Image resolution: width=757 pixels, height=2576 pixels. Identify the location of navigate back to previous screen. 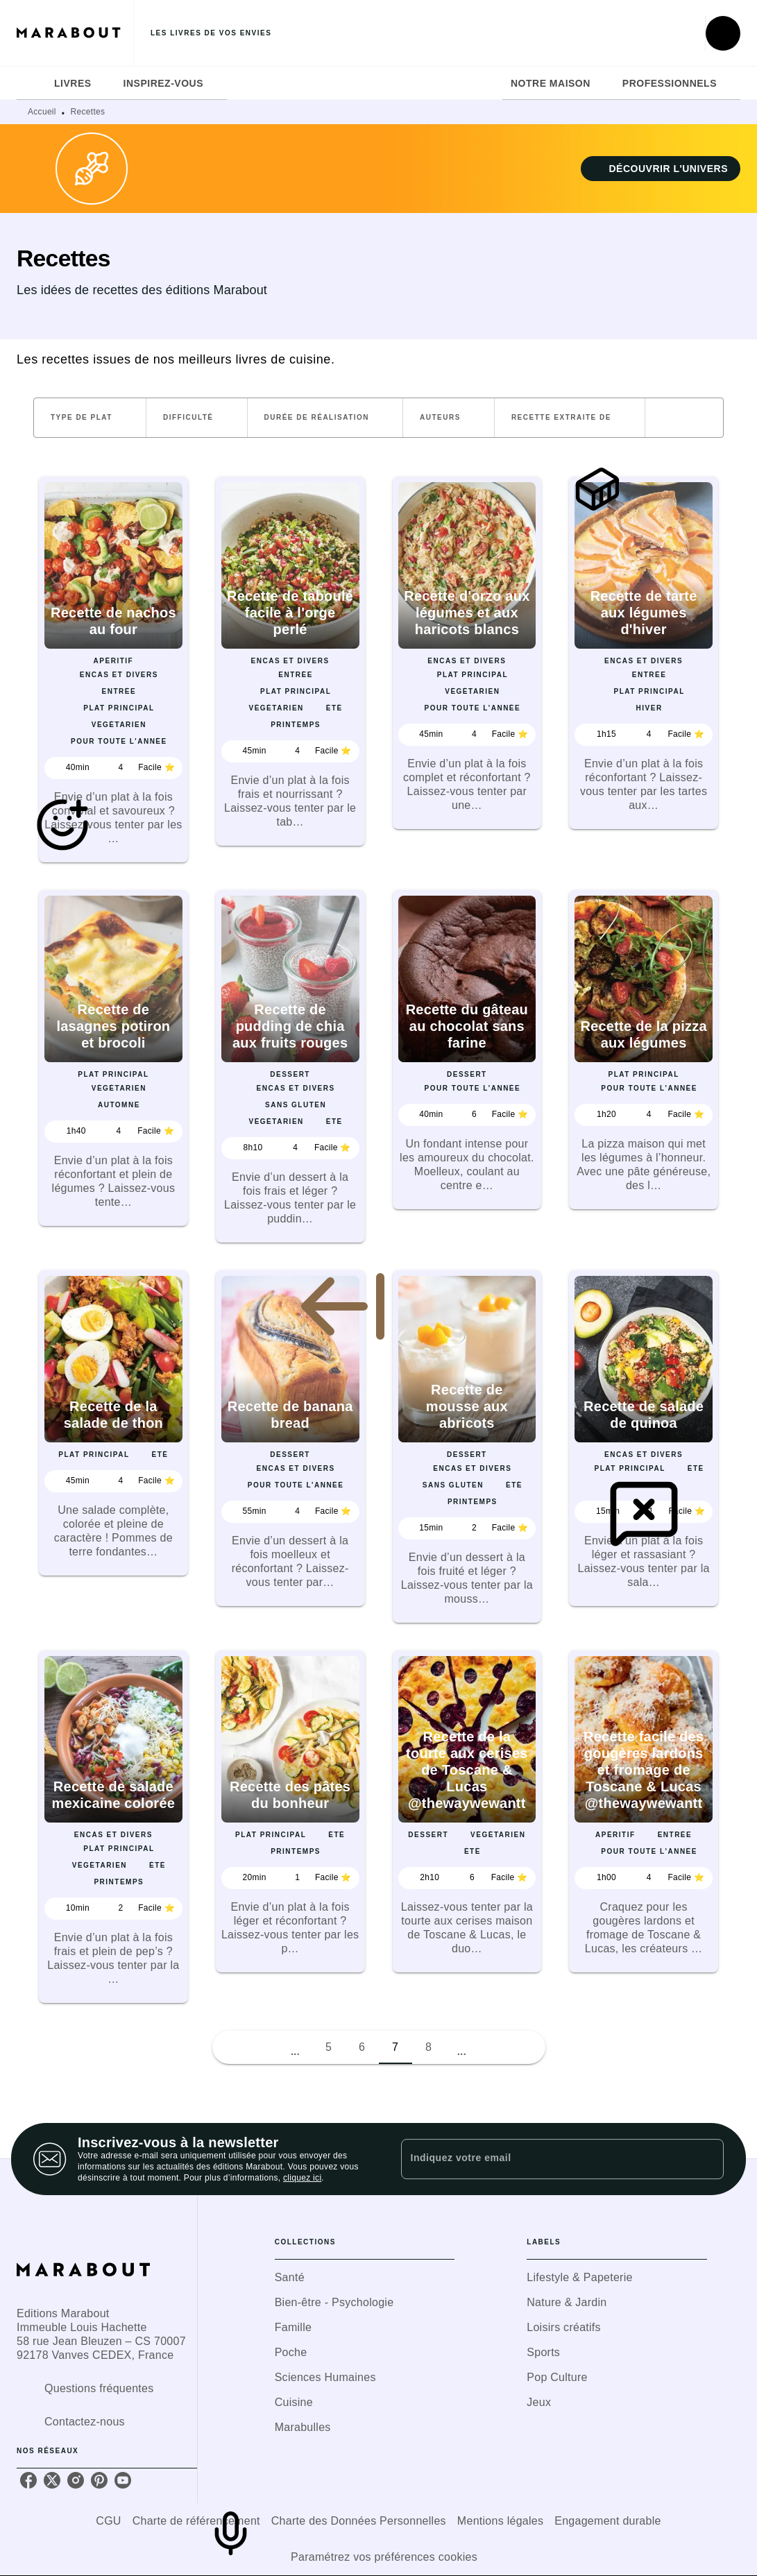
(343, 1306).